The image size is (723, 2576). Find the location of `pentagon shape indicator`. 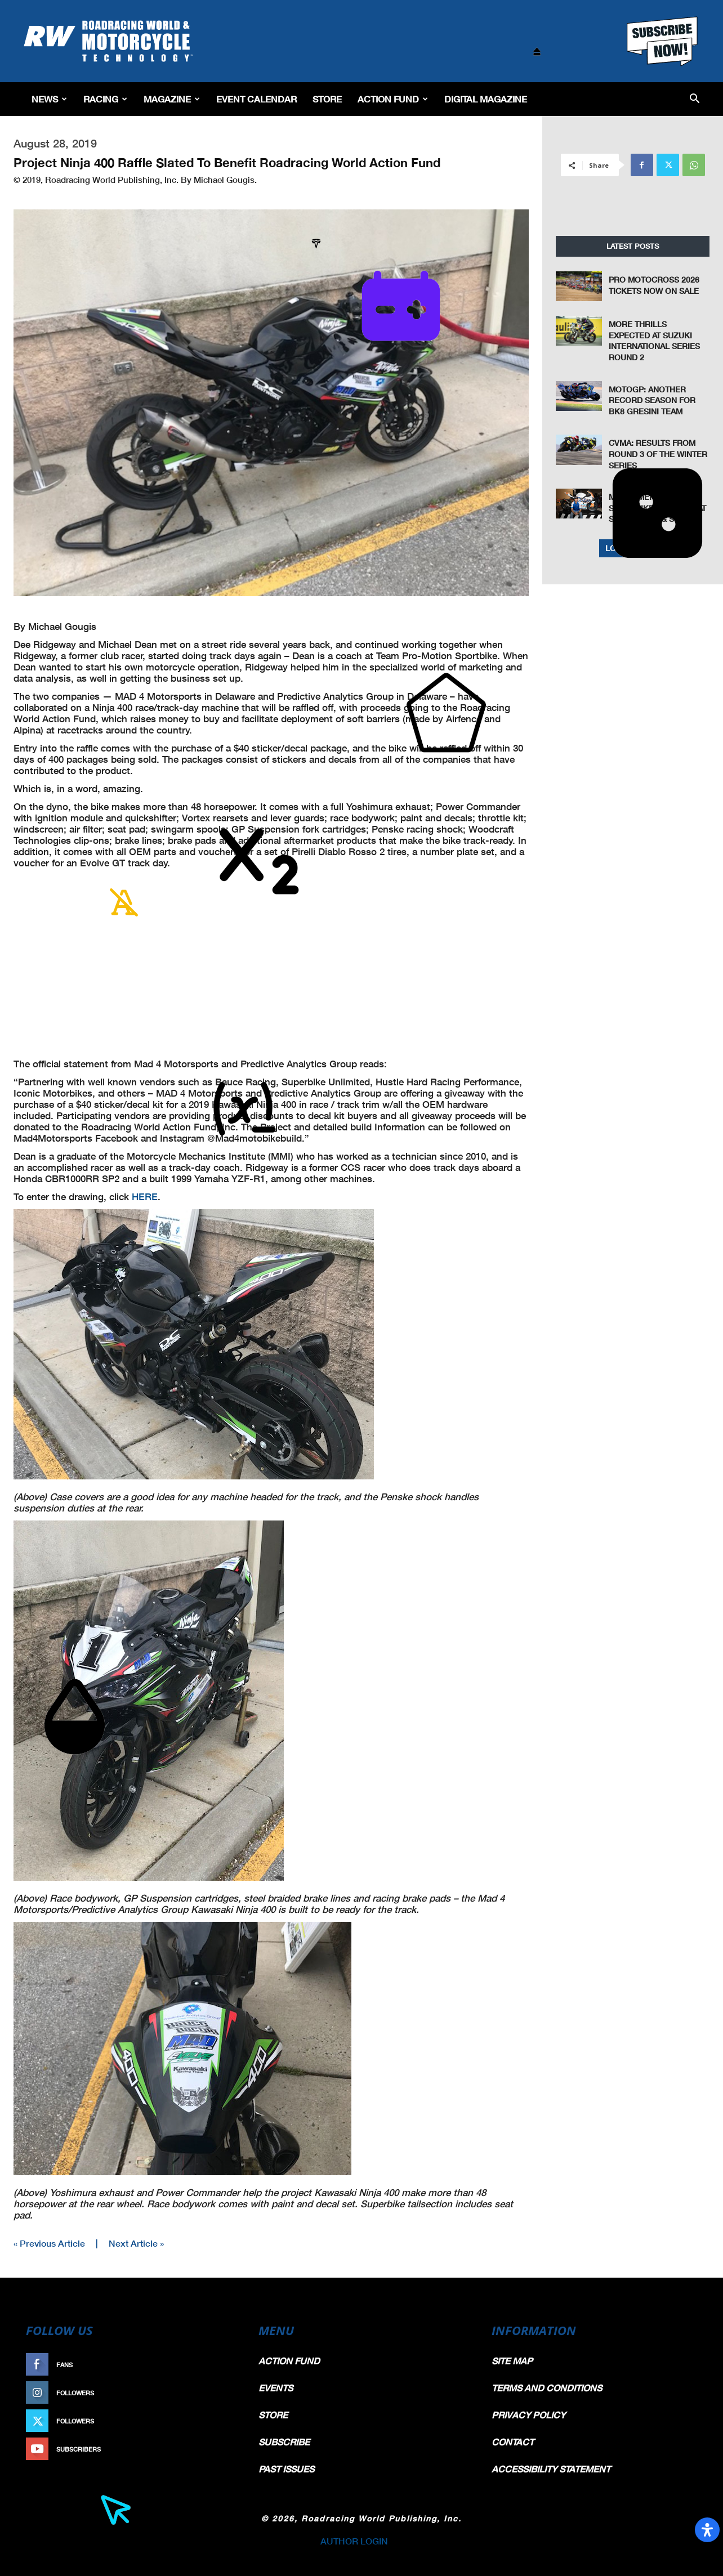

pentagon shape indicator is located at coordinates (446, 715).